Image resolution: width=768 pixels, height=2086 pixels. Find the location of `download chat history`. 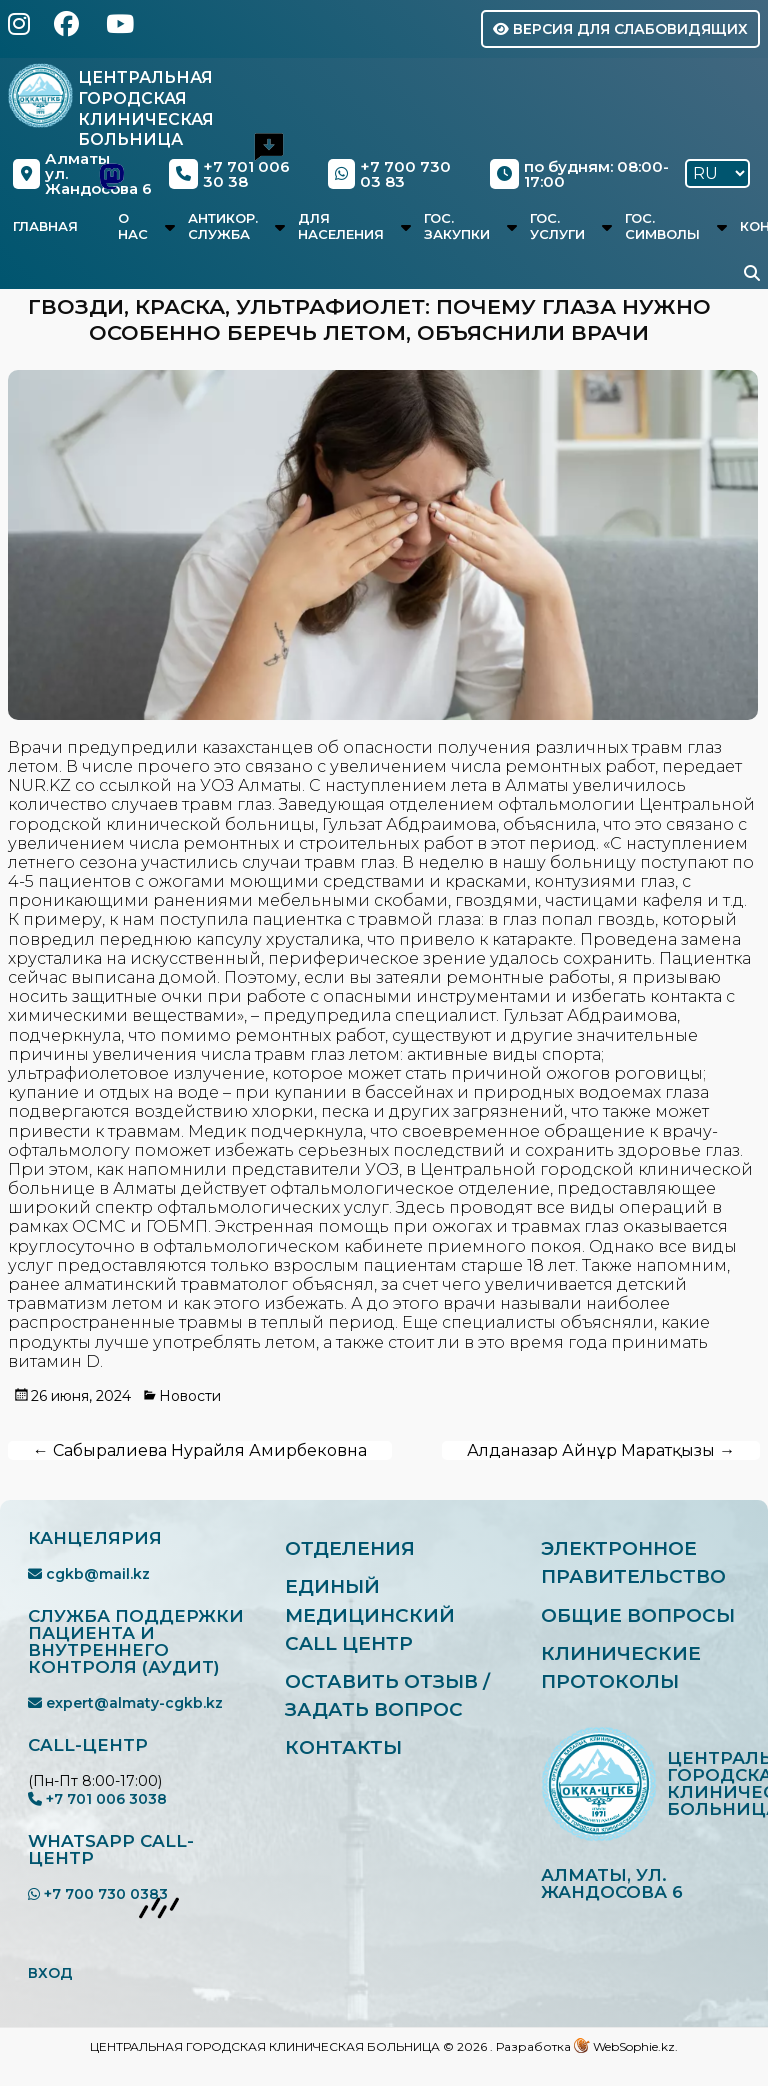

download chat history is located at coordinates (269, 146).